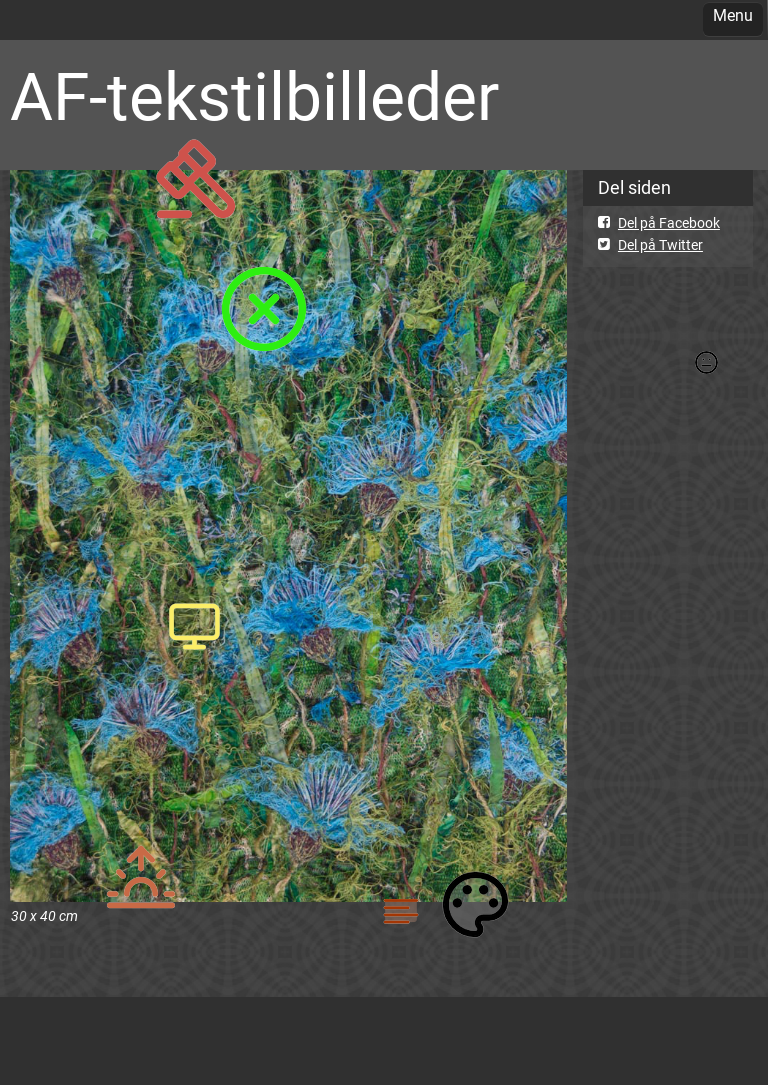  Describe the element at coordinates (264, 309) in the screenshot. I see `close or dismiss a dialog` at that location.